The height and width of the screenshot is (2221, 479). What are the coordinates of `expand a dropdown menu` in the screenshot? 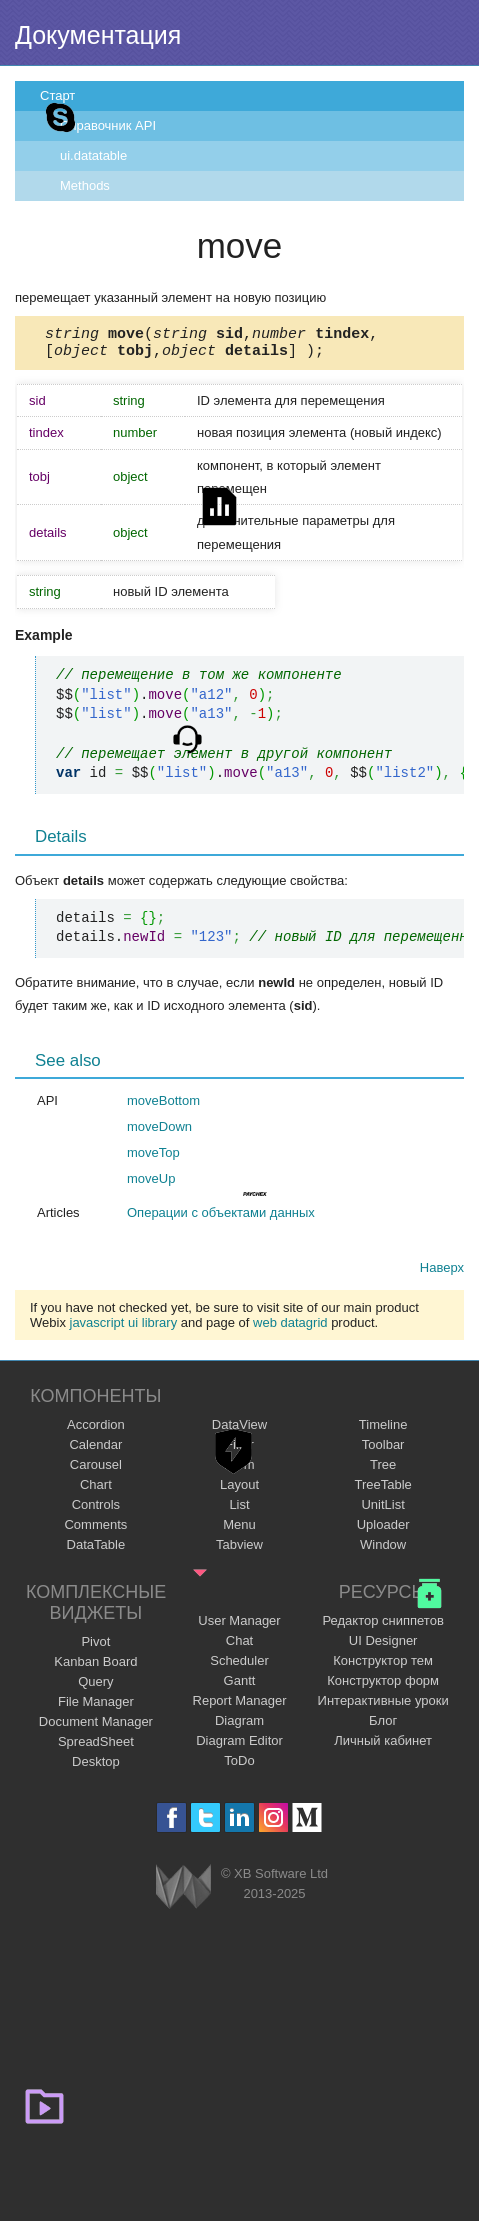 It's located at (200, 1573).